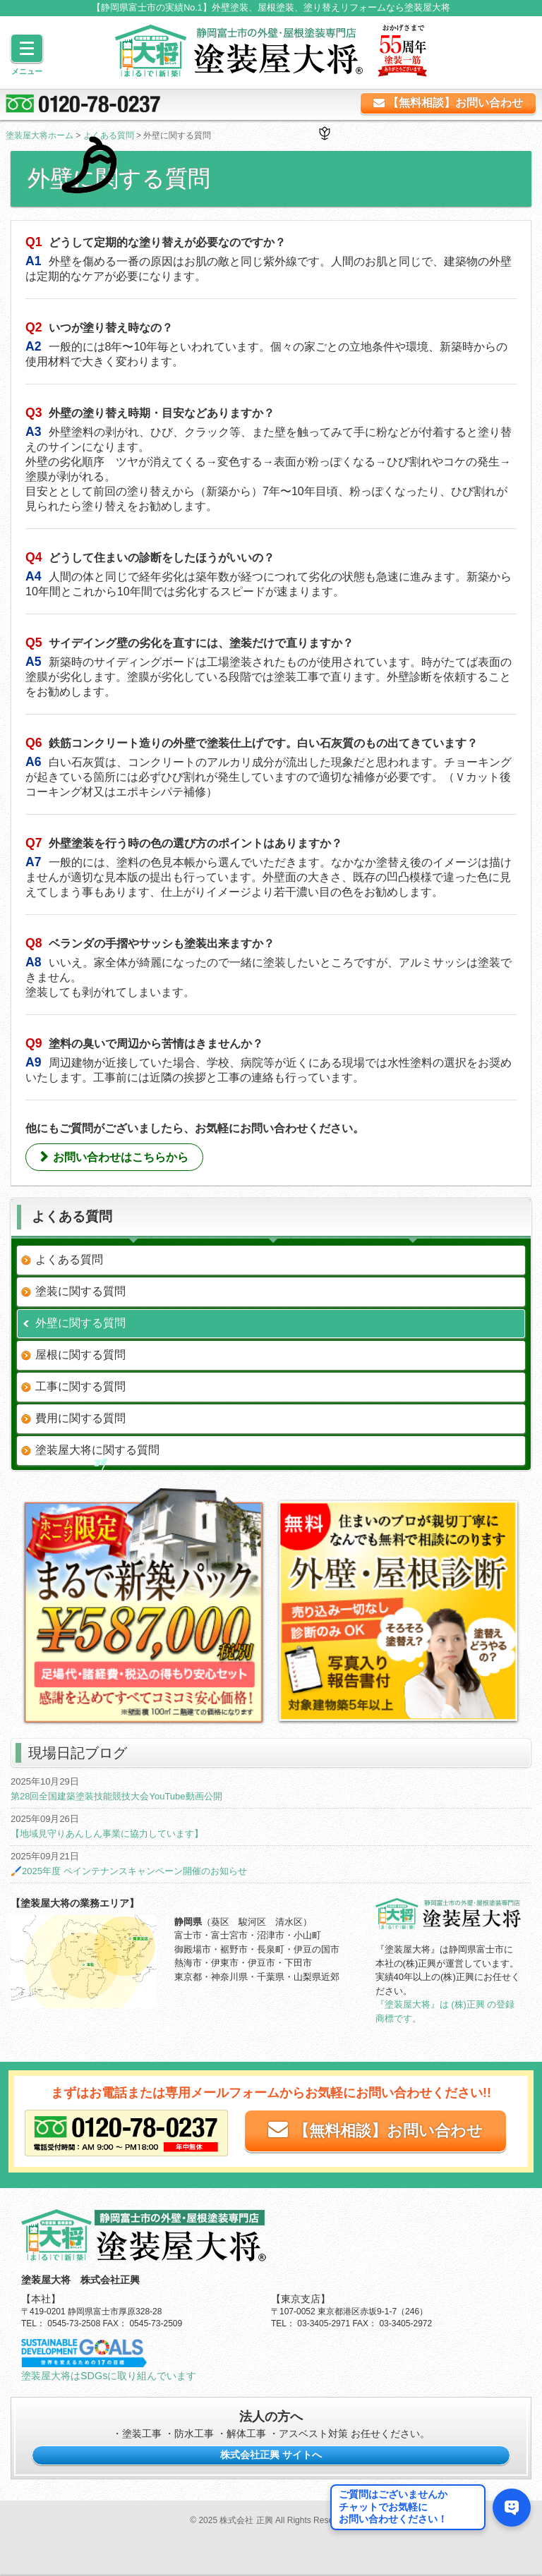  Describe the element at coordinates (101, 1464) in the screenshot. I see `flag or bookmark content for later review` at that location.